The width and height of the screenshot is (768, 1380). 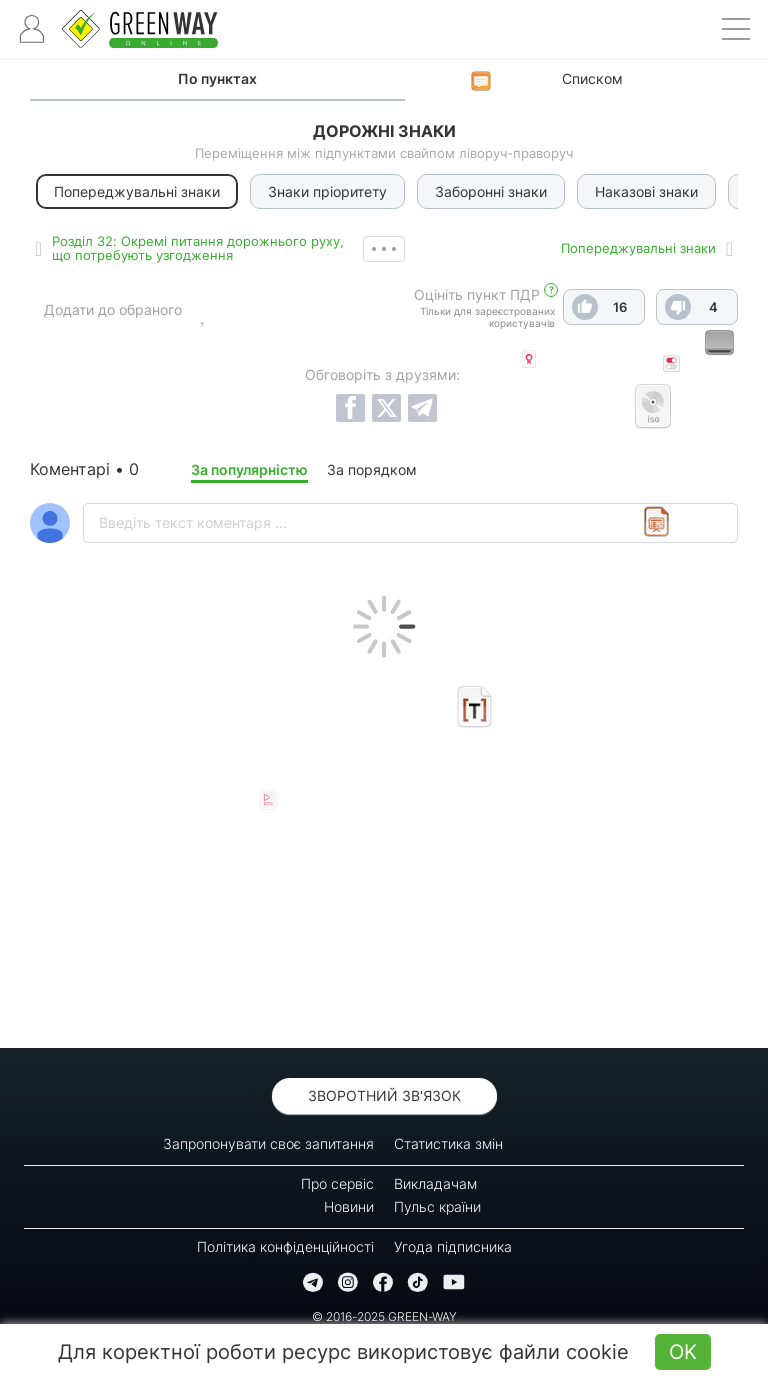 What do you see at coordinates (653, 406) in the screenshot?
I see `indicates a CD/DVD disc image file (.iso)` at bounding box center [653, 406].